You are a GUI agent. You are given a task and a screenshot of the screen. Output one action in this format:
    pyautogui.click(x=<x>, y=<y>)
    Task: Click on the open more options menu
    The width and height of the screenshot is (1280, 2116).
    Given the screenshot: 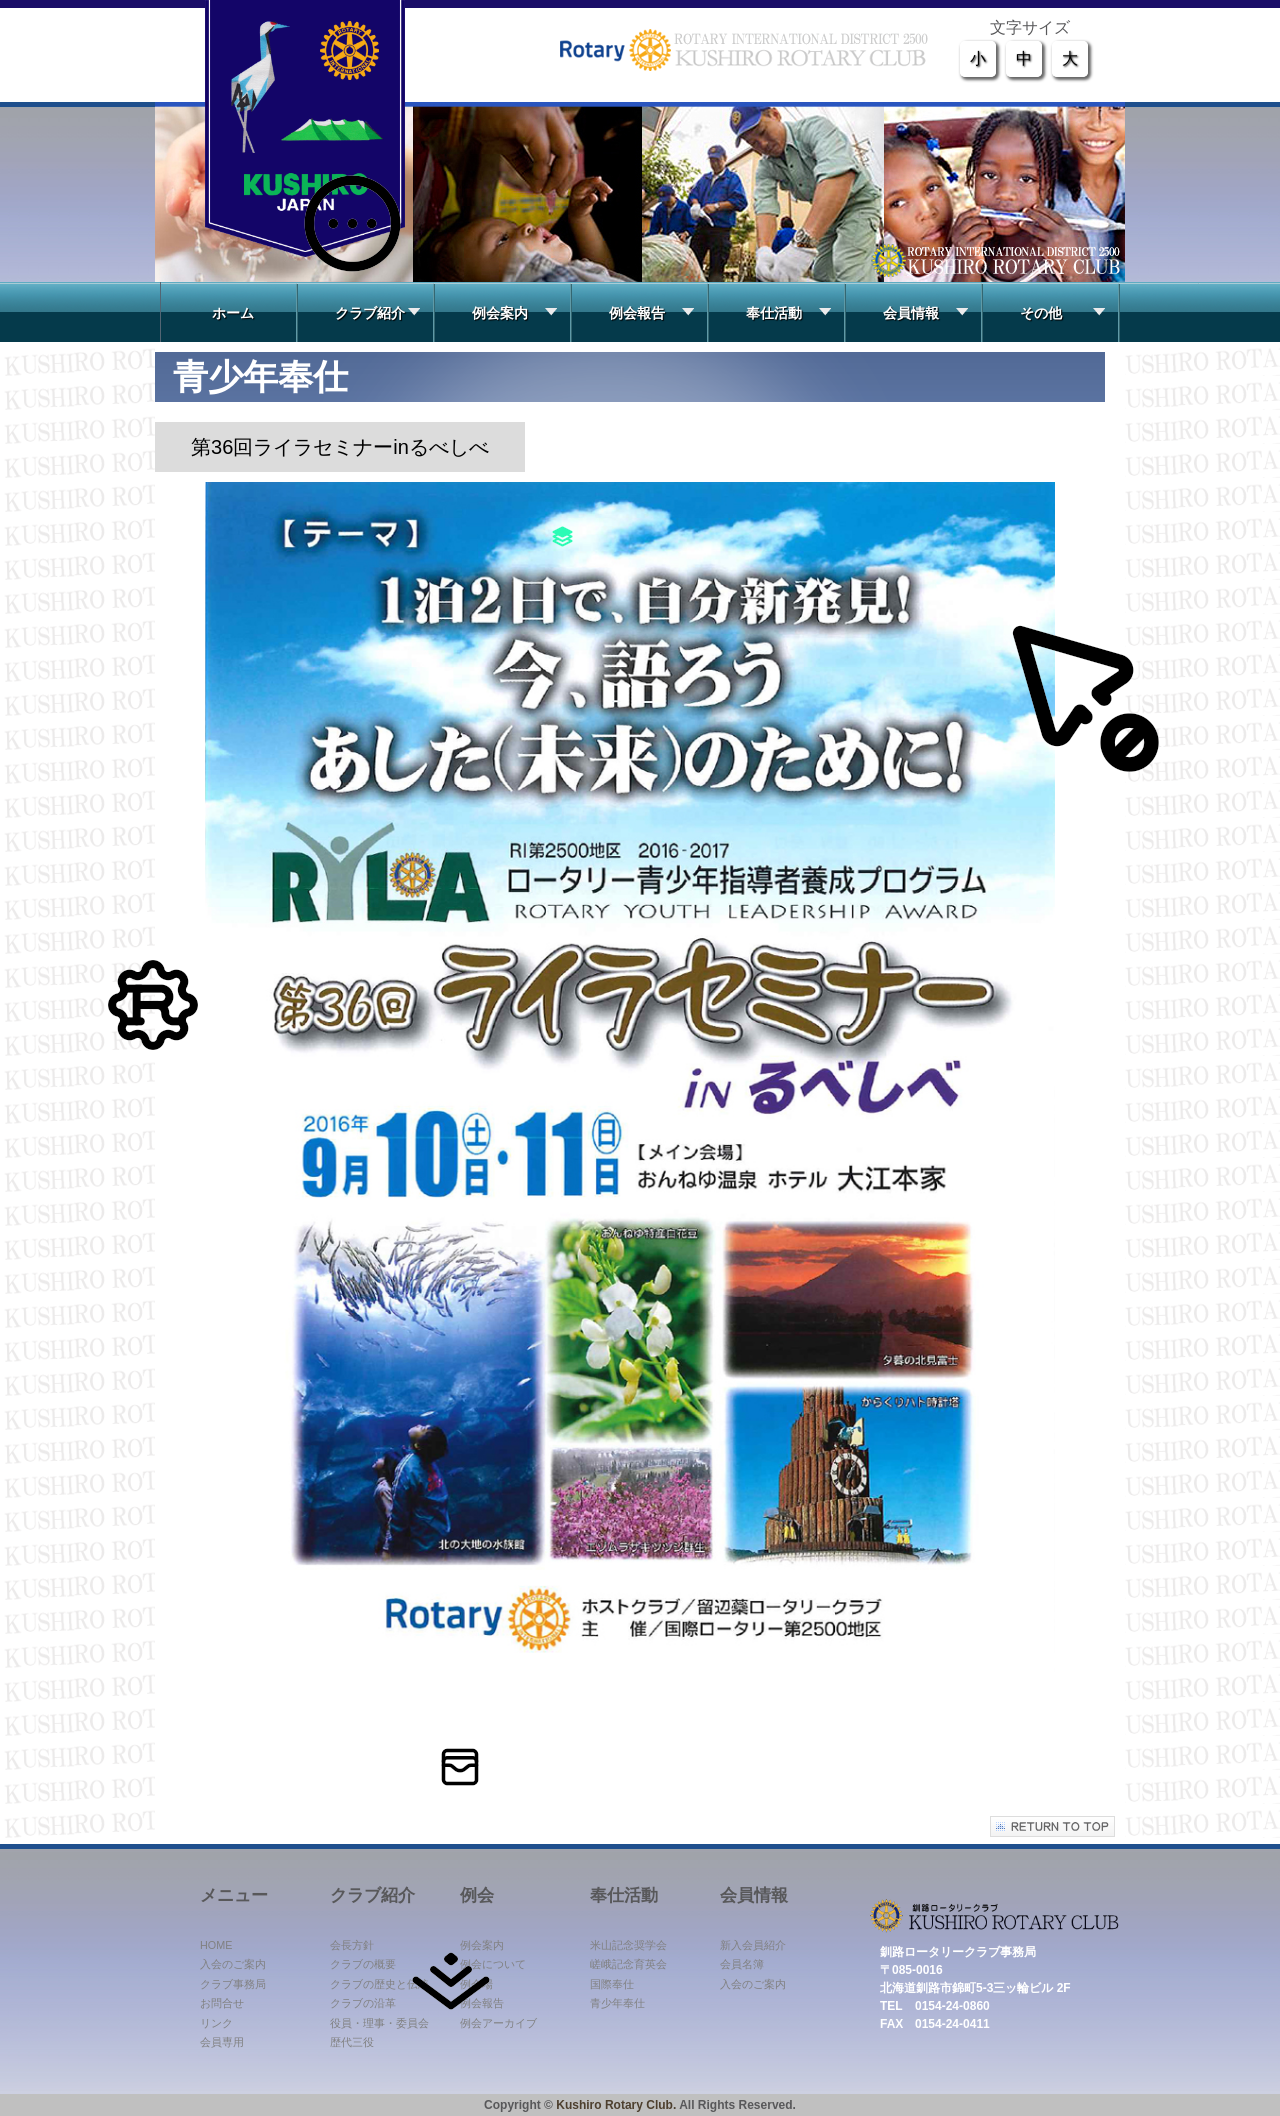 What is the action you would take?
    pyautogui.click(x=352, y=223)
    